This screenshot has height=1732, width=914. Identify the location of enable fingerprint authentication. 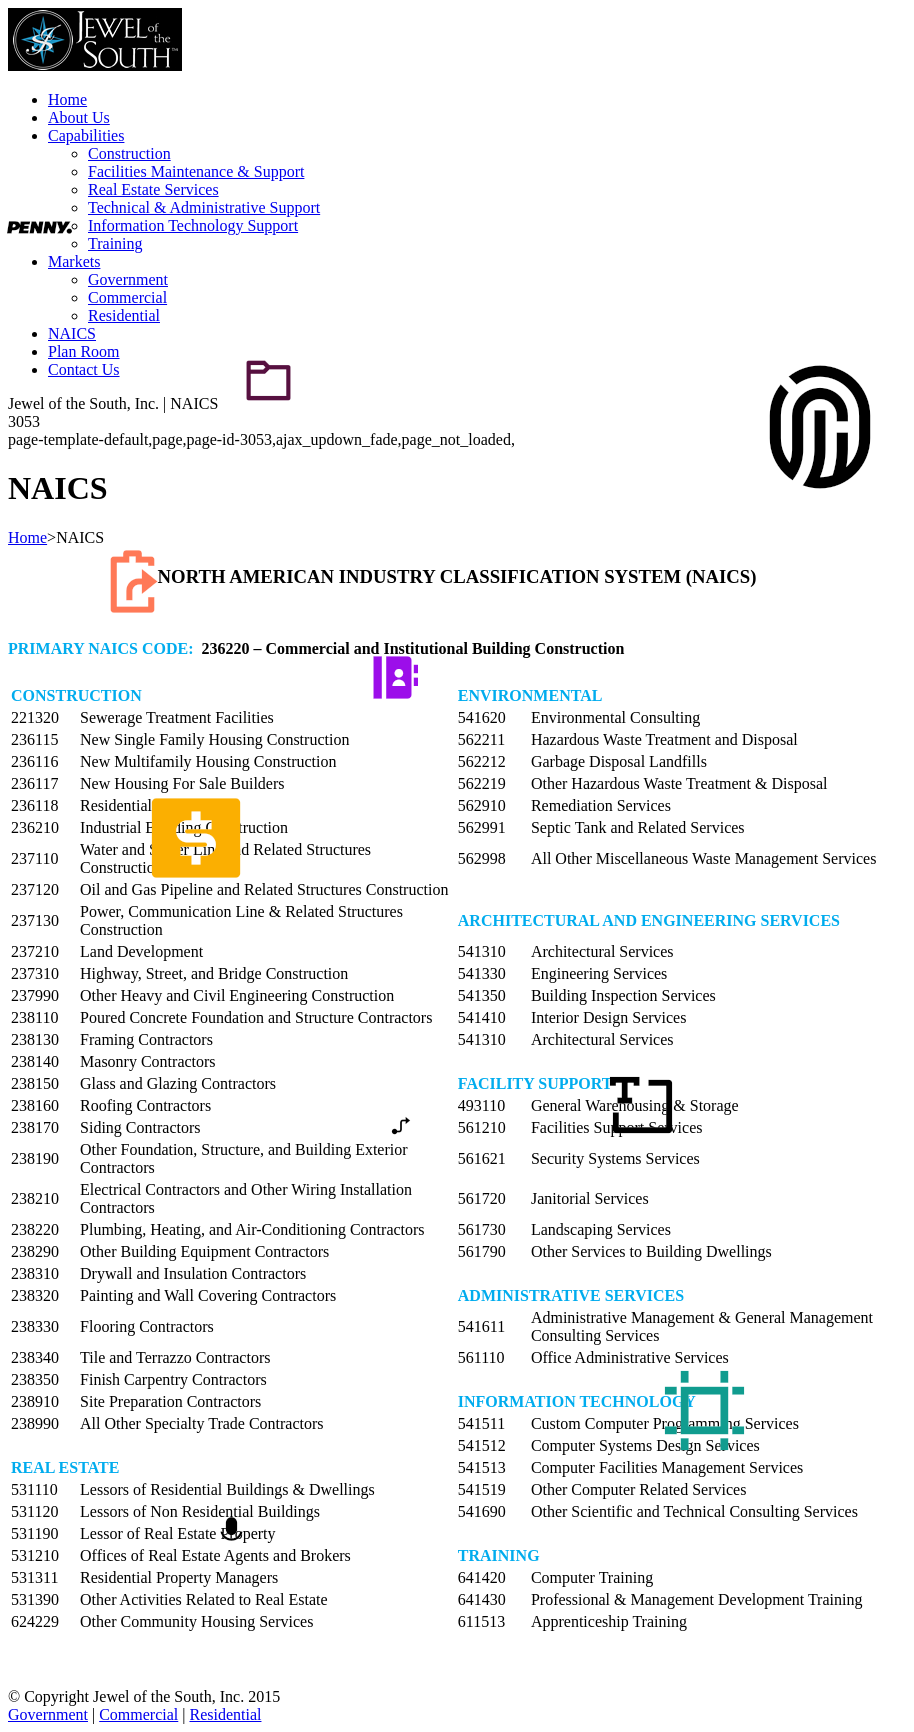
(820, 427).